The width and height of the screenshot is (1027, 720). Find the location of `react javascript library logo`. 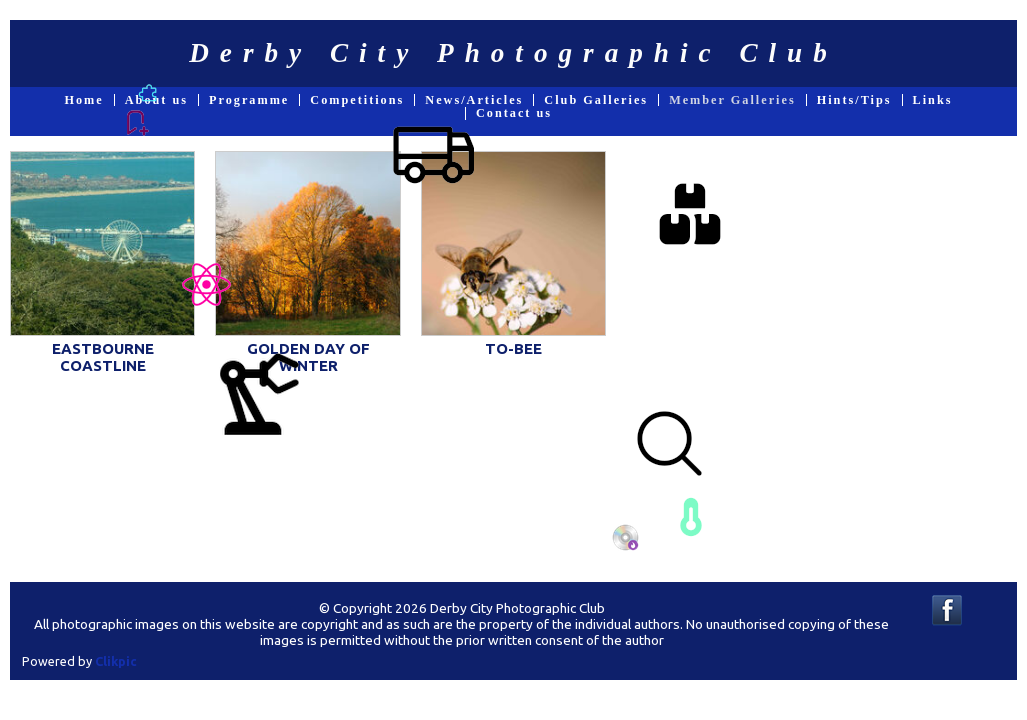

react javascript library logo is located at coordinates (206, 284).